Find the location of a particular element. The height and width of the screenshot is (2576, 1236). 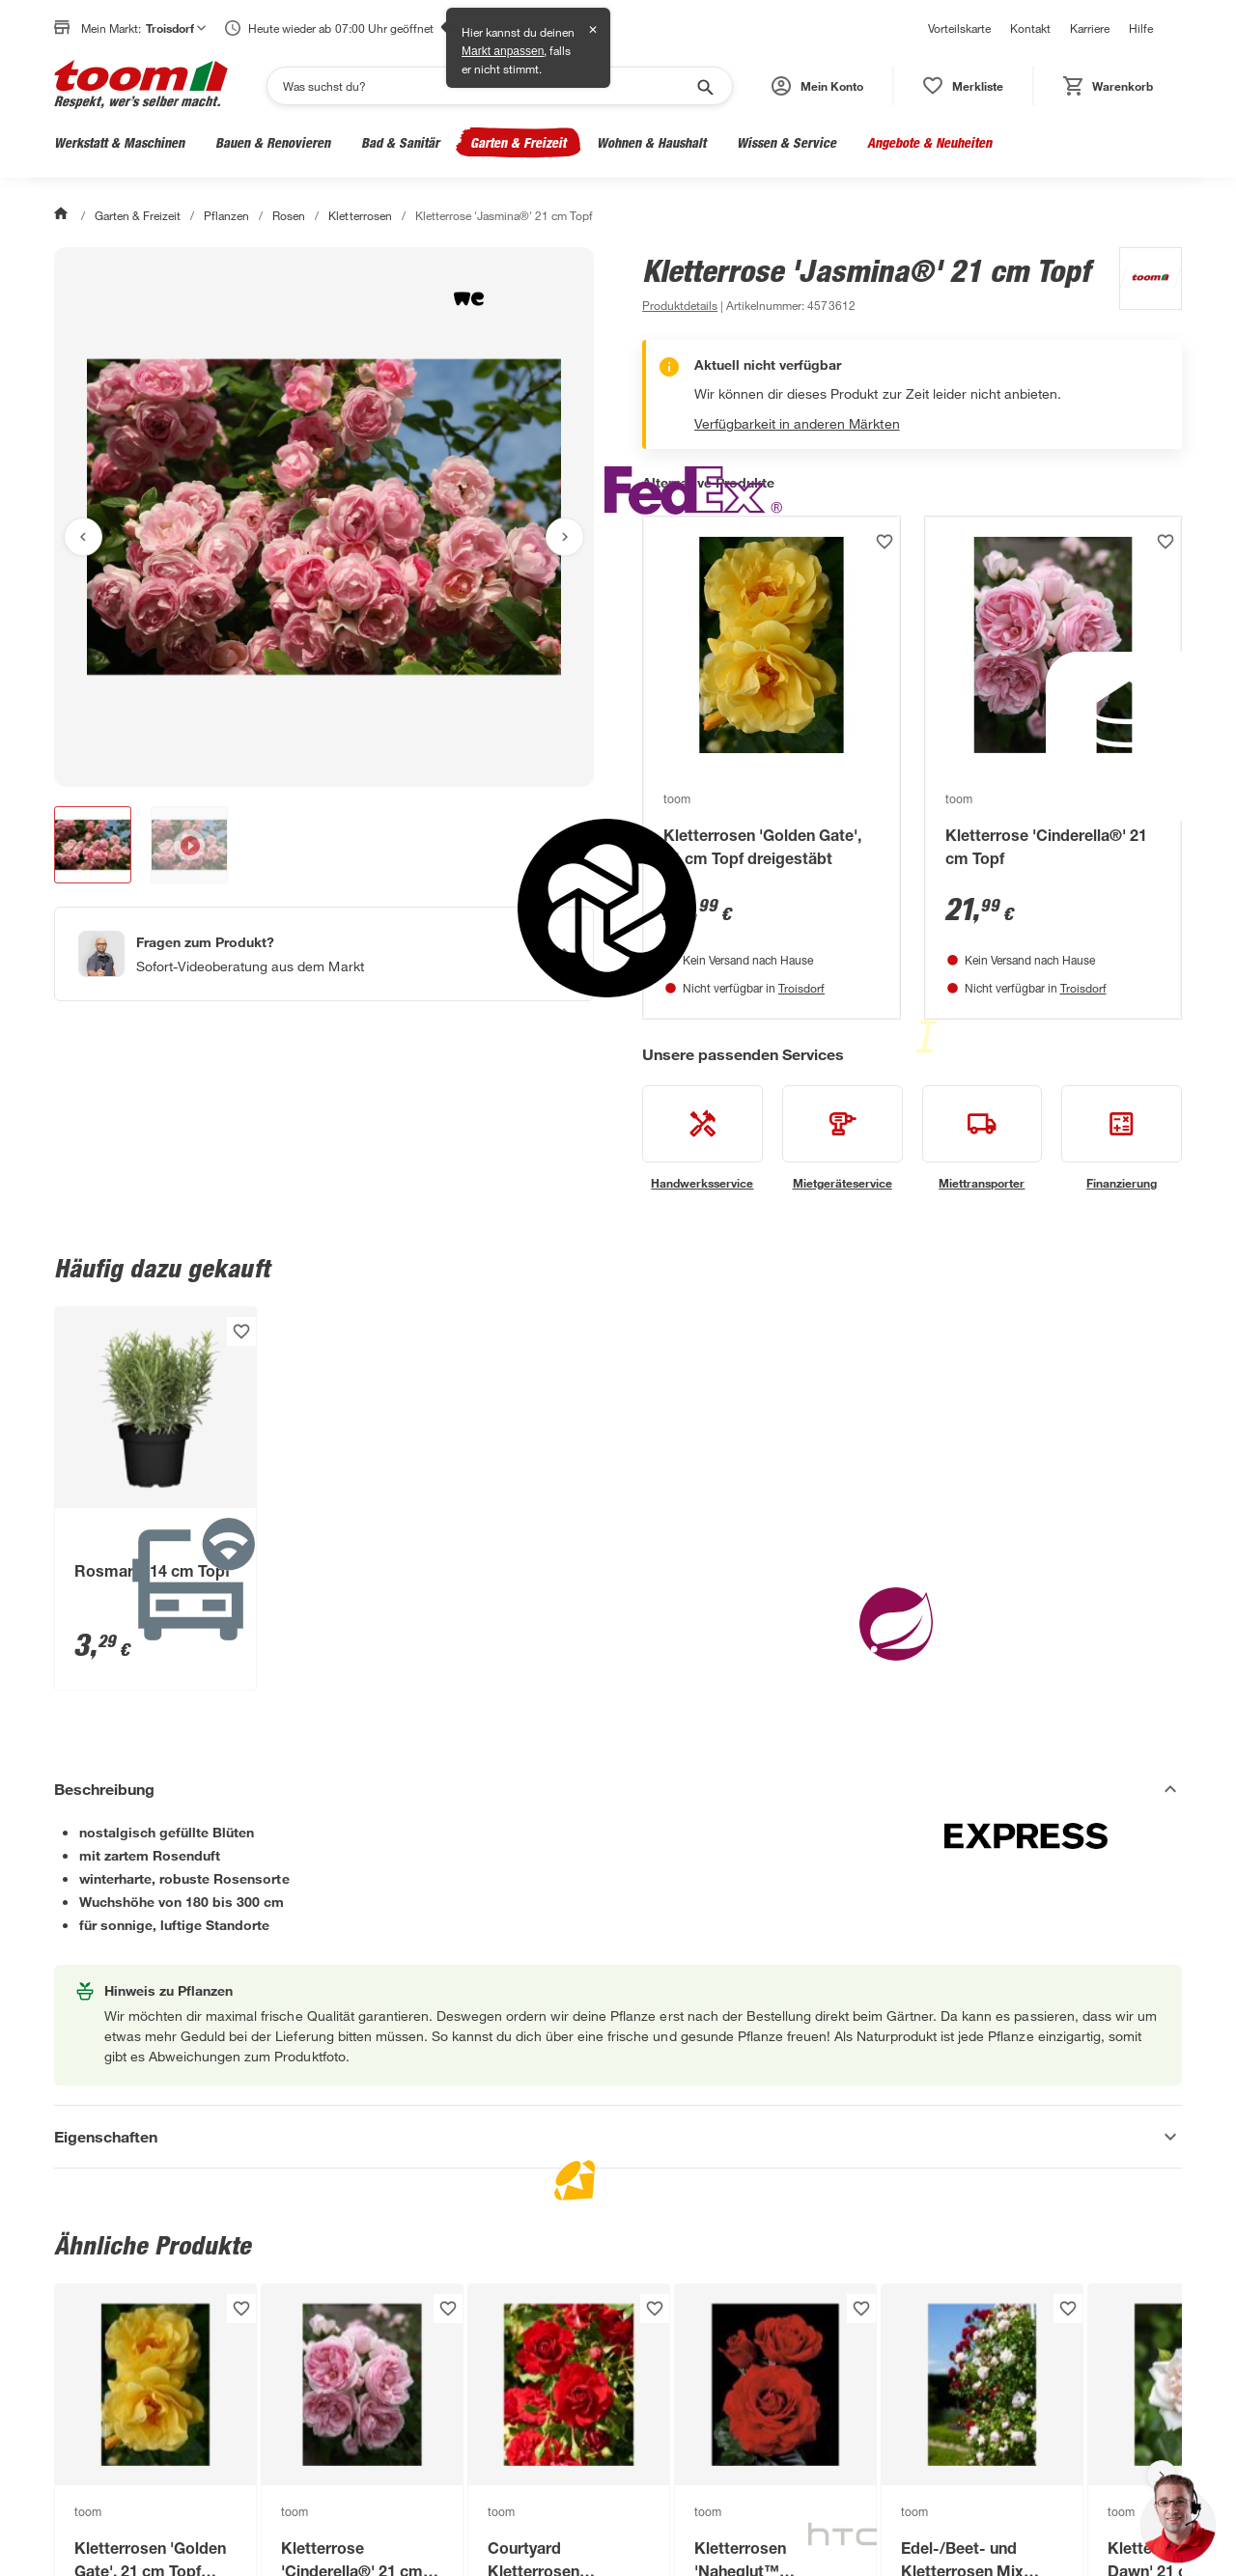

apply italic formatting to selected text is located at coordinates (926, 1036).